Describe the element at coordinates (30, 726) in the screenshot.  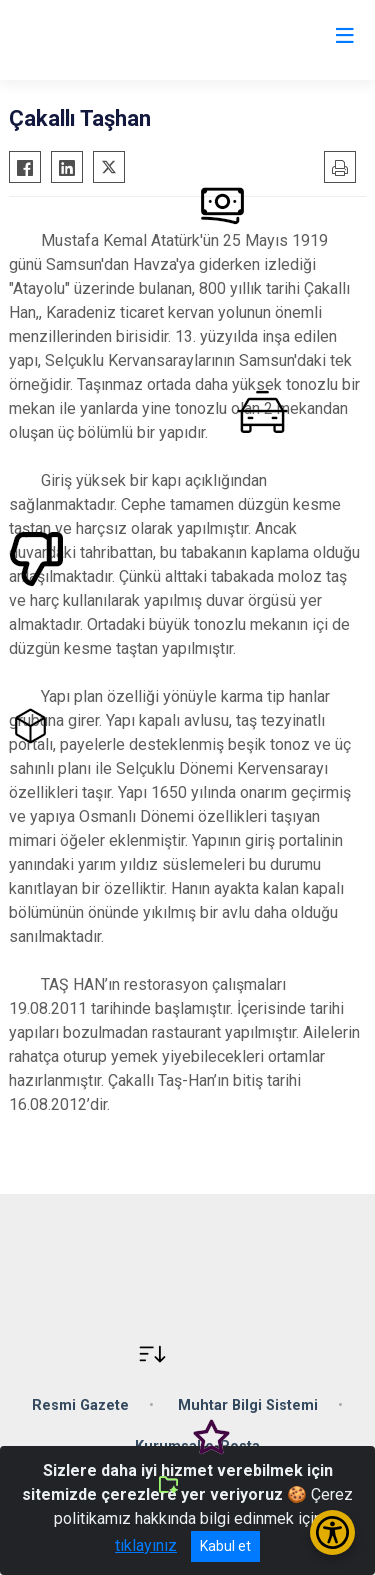
I see `view package or dependency details` at that location.